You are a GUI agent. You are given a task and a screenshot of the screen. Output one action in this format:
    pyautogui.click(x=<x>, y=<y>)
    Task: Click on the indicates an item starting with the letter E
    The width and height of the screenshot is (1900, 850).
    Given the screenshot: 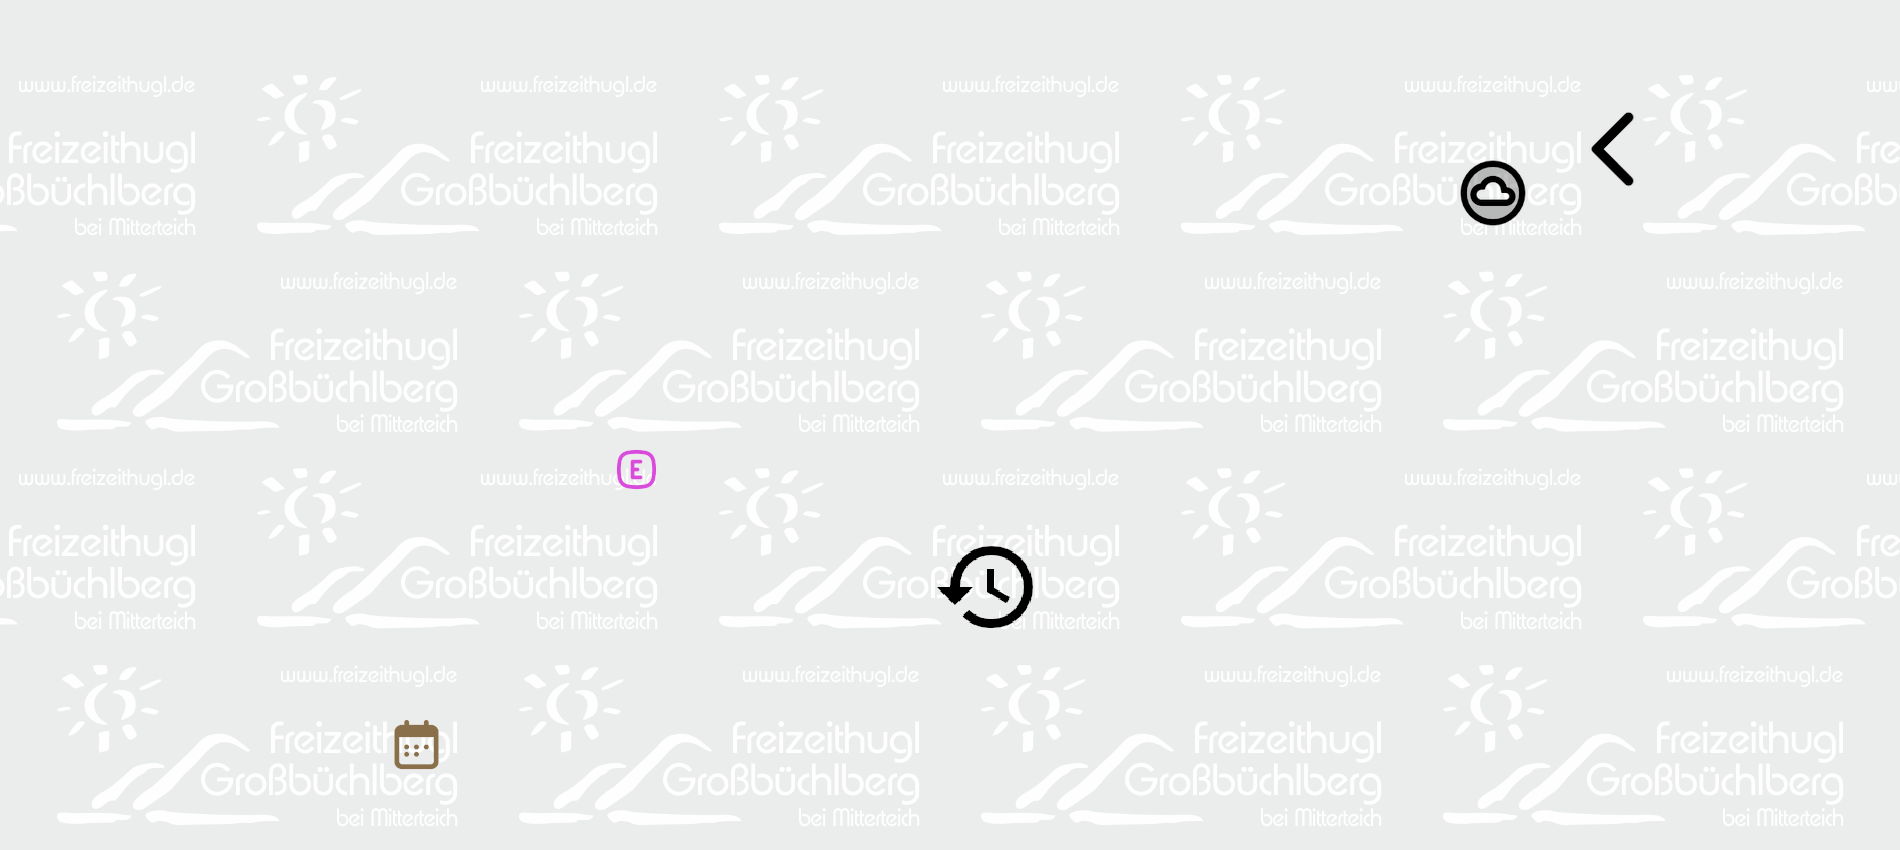 What is the action you would take?
    pyautogui.click(x=636, y=469)
    